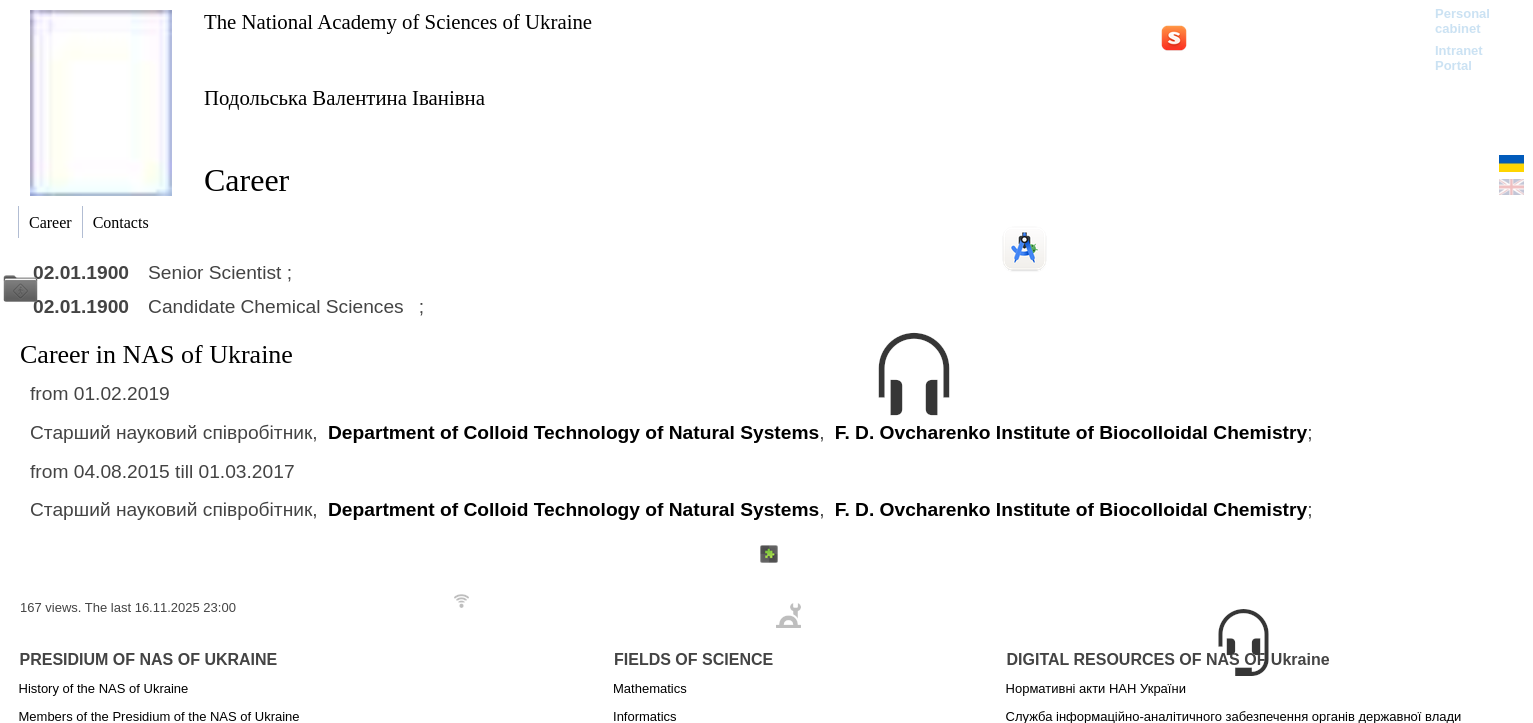 This screenshot has width=1533, height=723. I want to click on open sogou pinyin input method, so click(1174, 38).